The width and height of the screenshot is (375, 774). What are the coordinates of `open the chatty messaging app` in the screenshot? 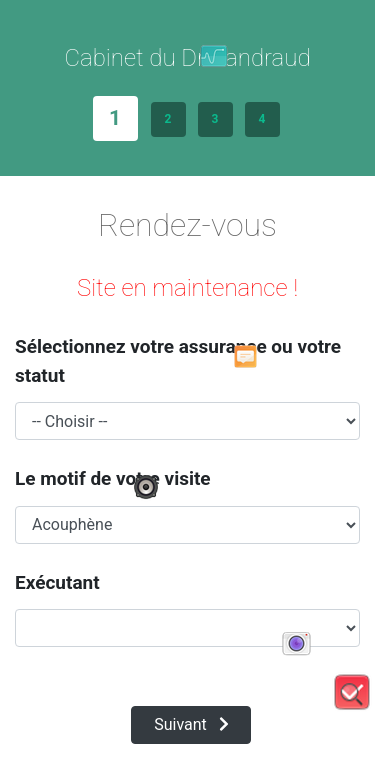 It's located at (245, 356).